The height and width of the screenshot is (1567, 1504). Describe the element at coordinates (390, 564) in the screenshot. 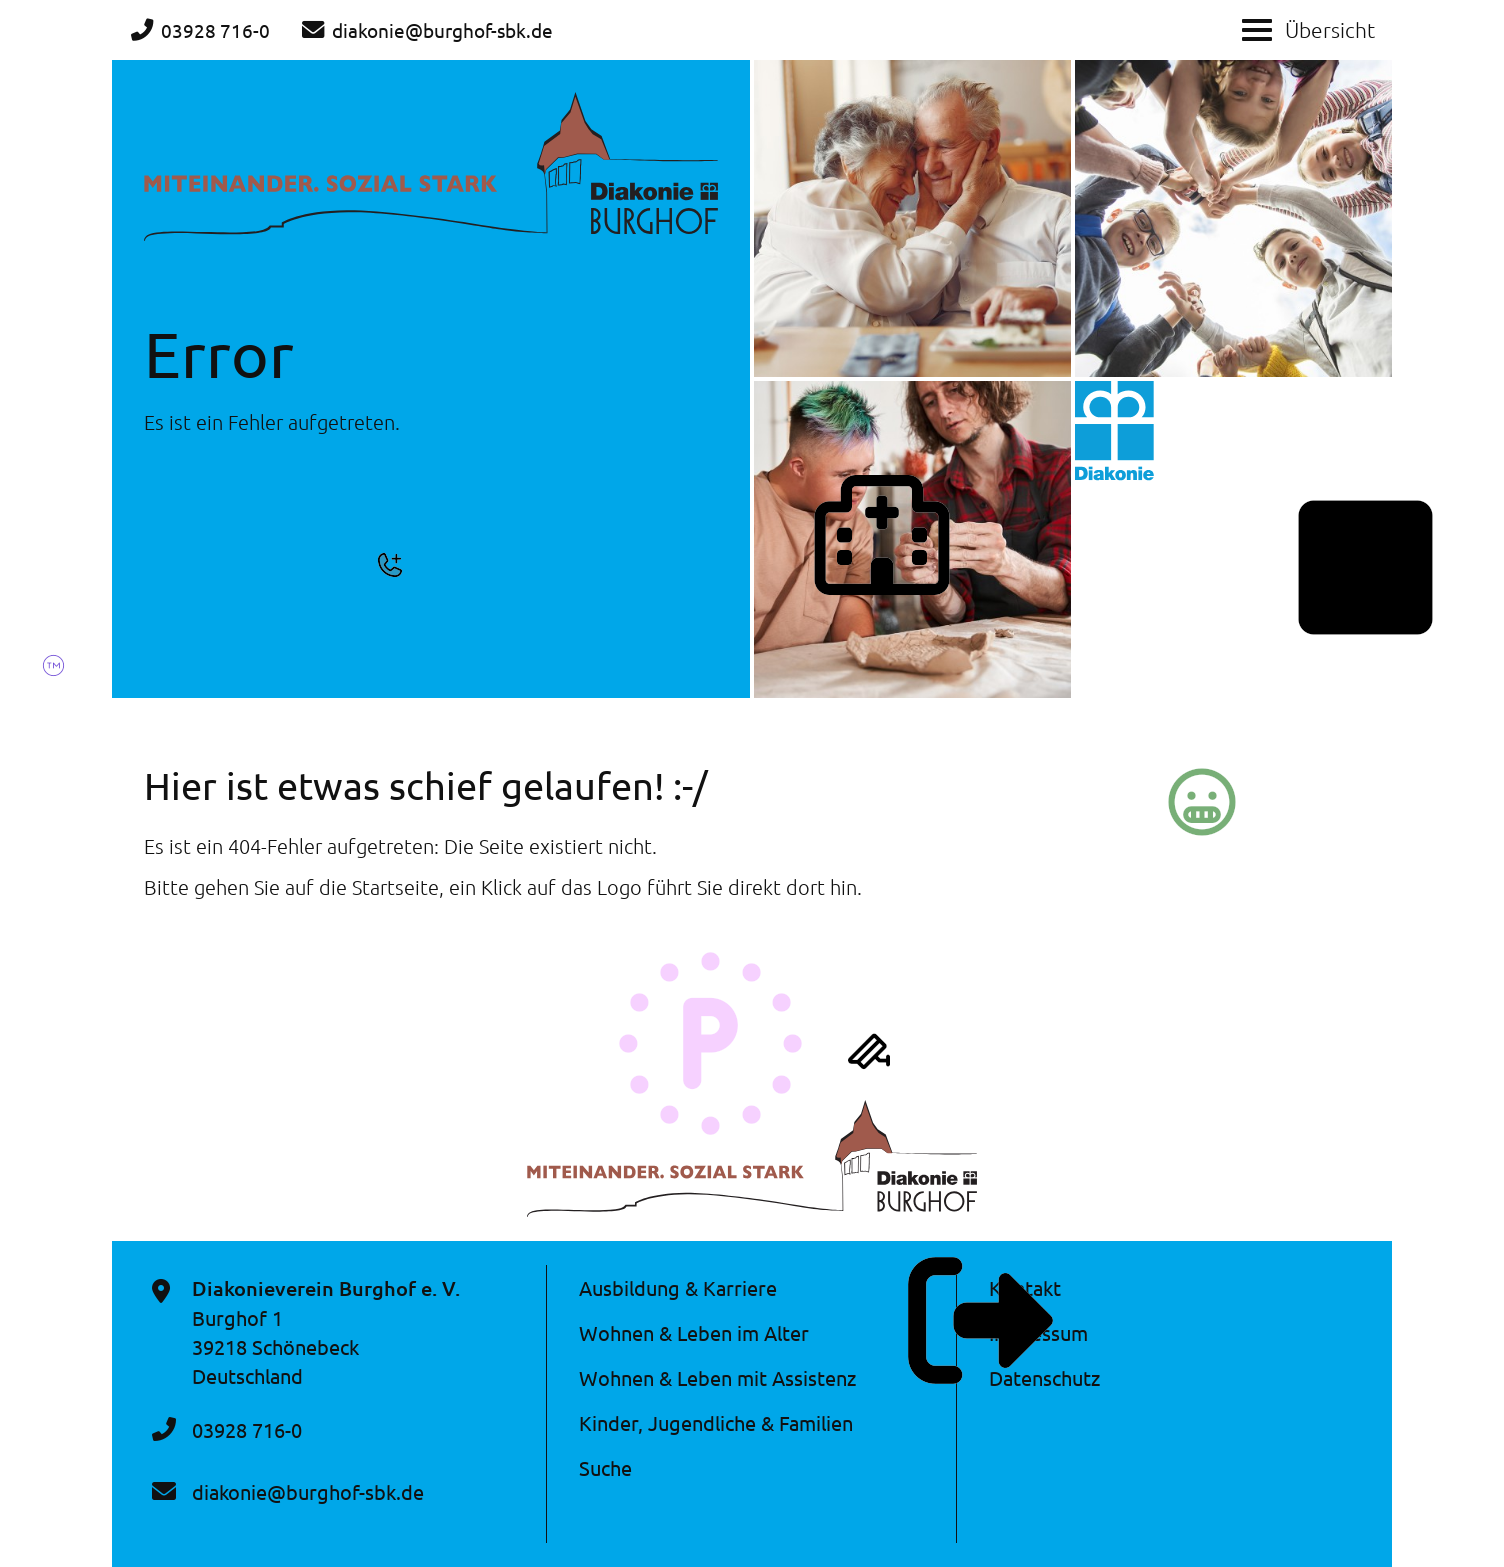

I see `add a new contact` at that location.